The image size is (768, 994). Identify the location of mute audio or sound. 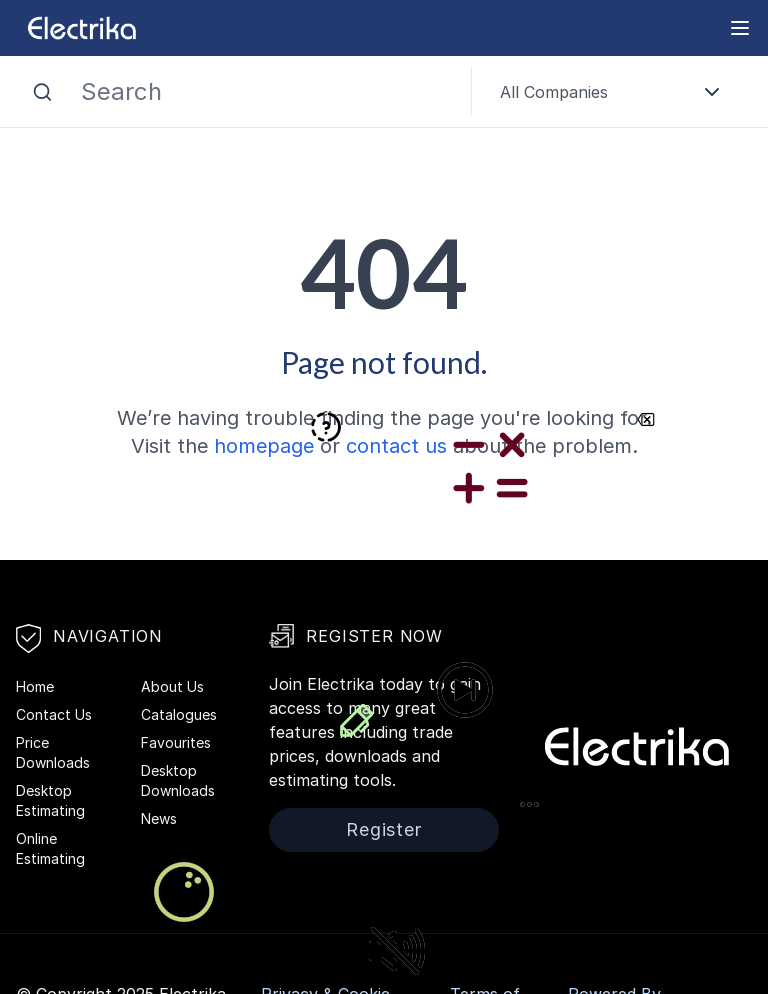
(397, 951).